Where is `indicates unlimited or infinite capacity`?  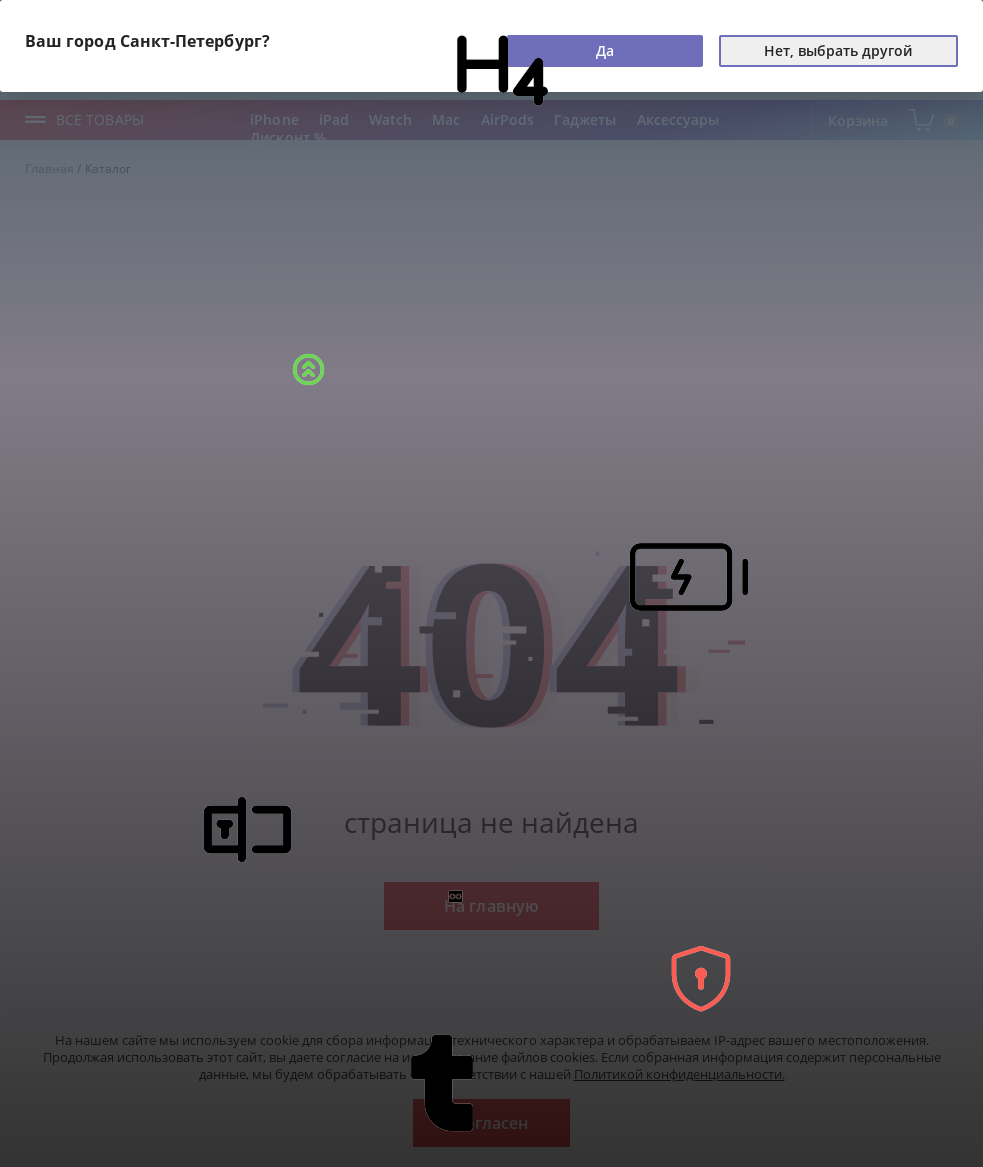 indicates unlimited or infinite capacity is located at coordinates (455, 896).